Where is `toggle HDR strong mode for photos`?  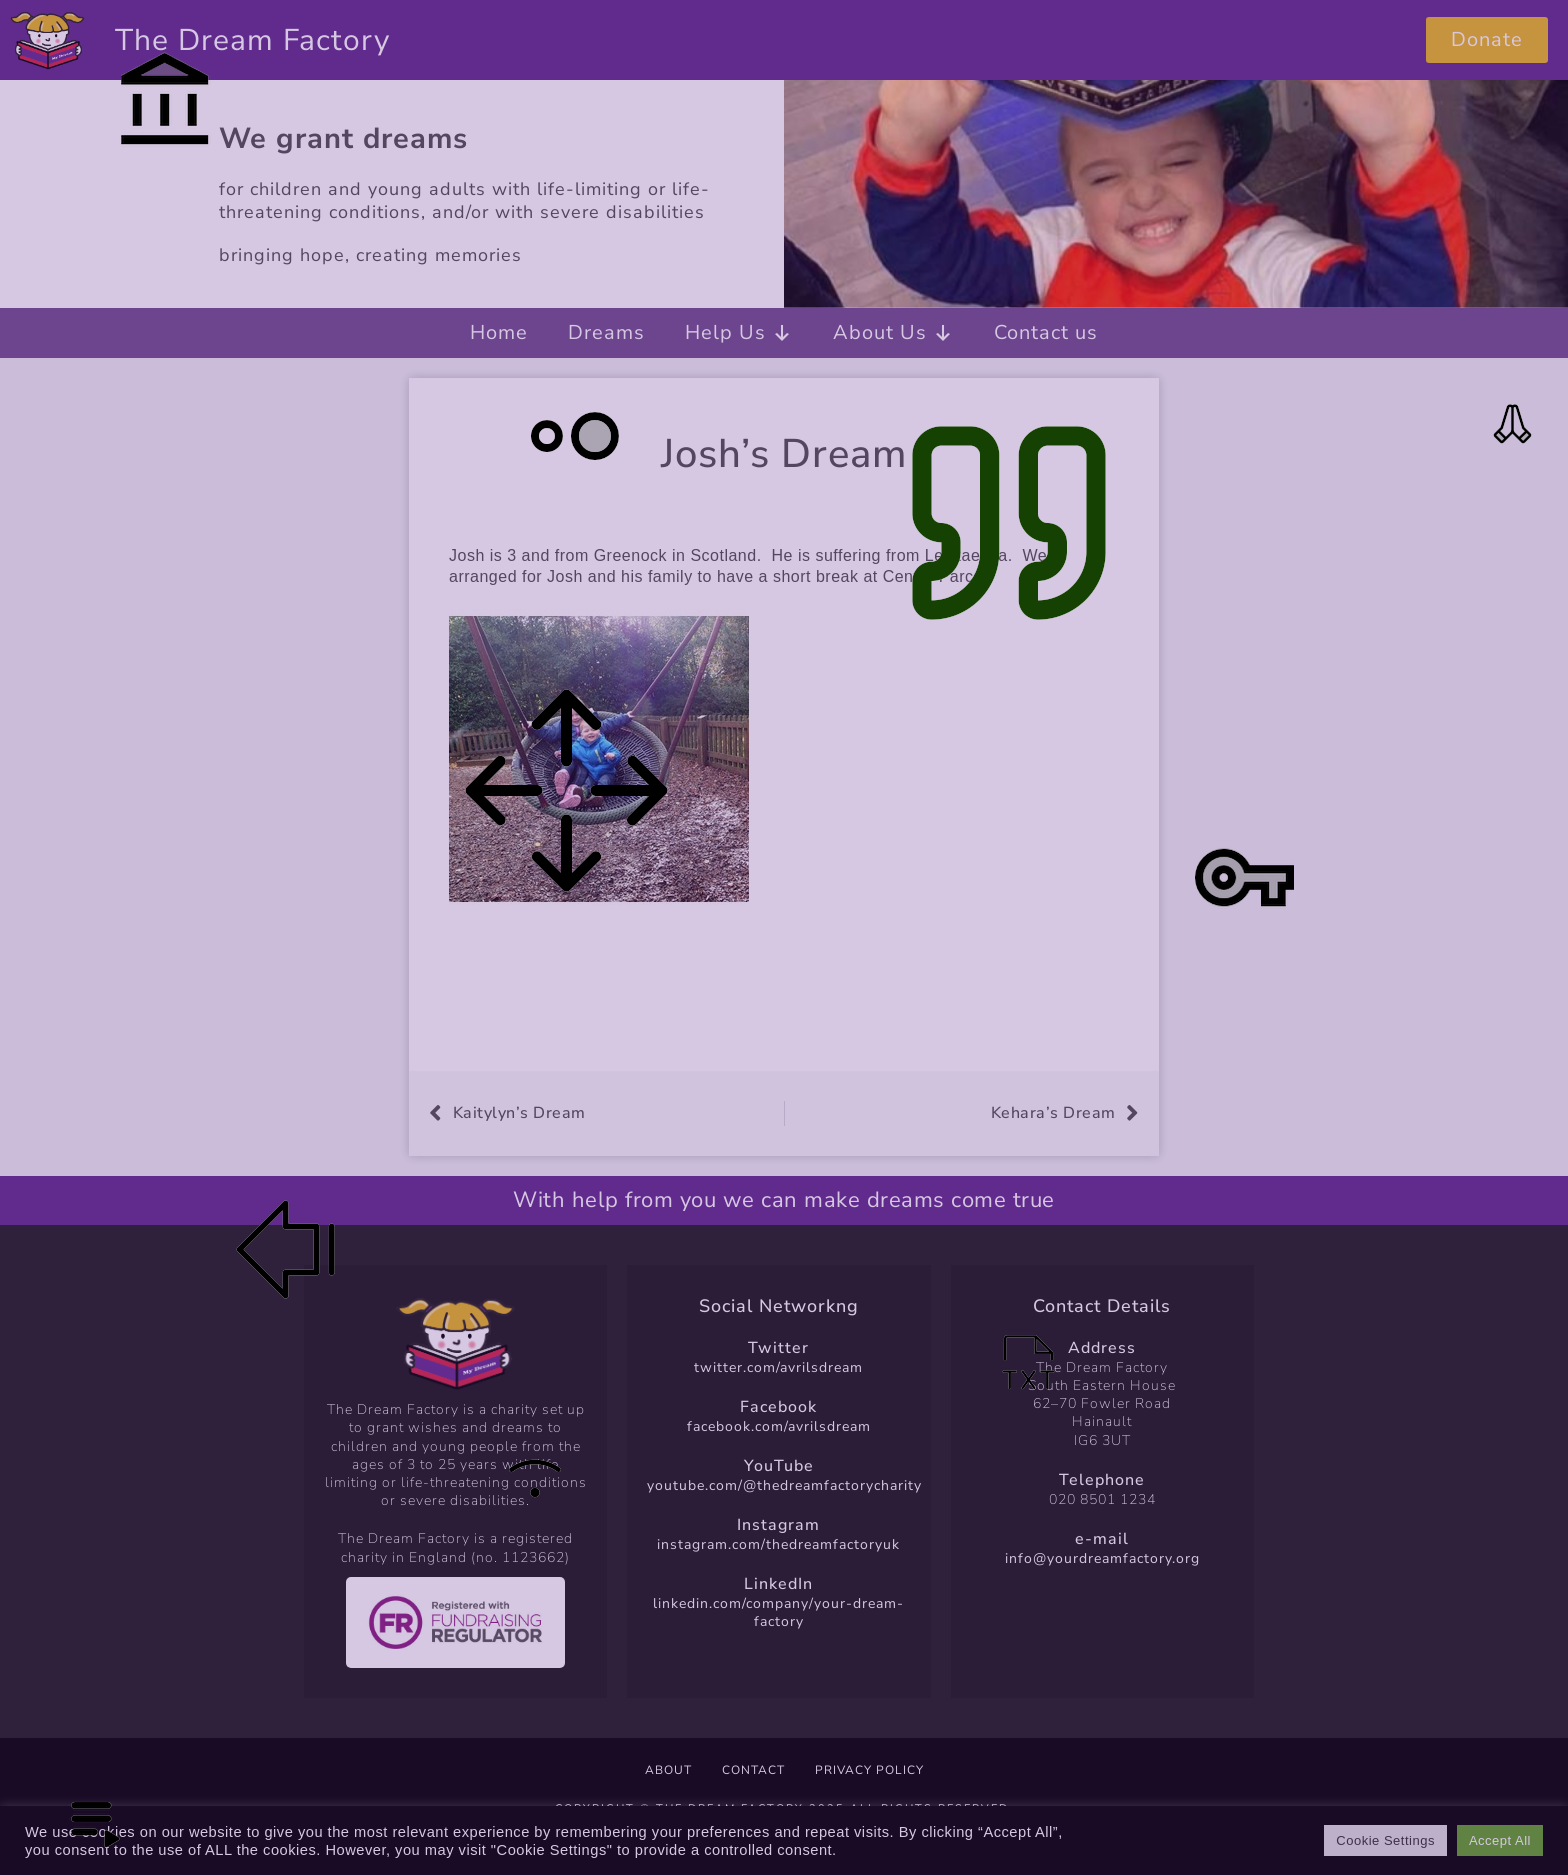
toggle HDR strong mode for photos is located at coordinates (575, 436).